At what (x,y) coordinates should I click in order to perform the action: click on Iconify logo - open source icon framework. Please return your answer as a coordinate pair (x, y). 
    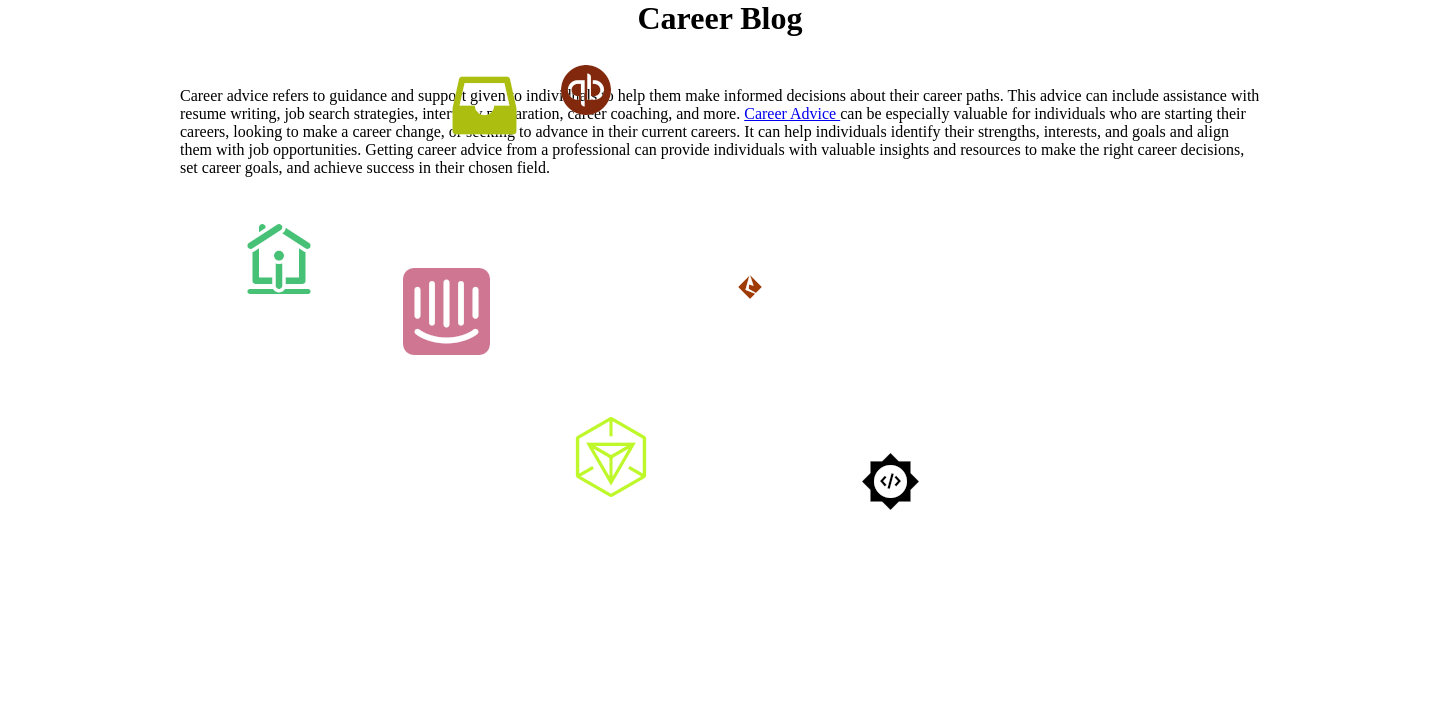
    Looking at the image, I should click on (279, 259).